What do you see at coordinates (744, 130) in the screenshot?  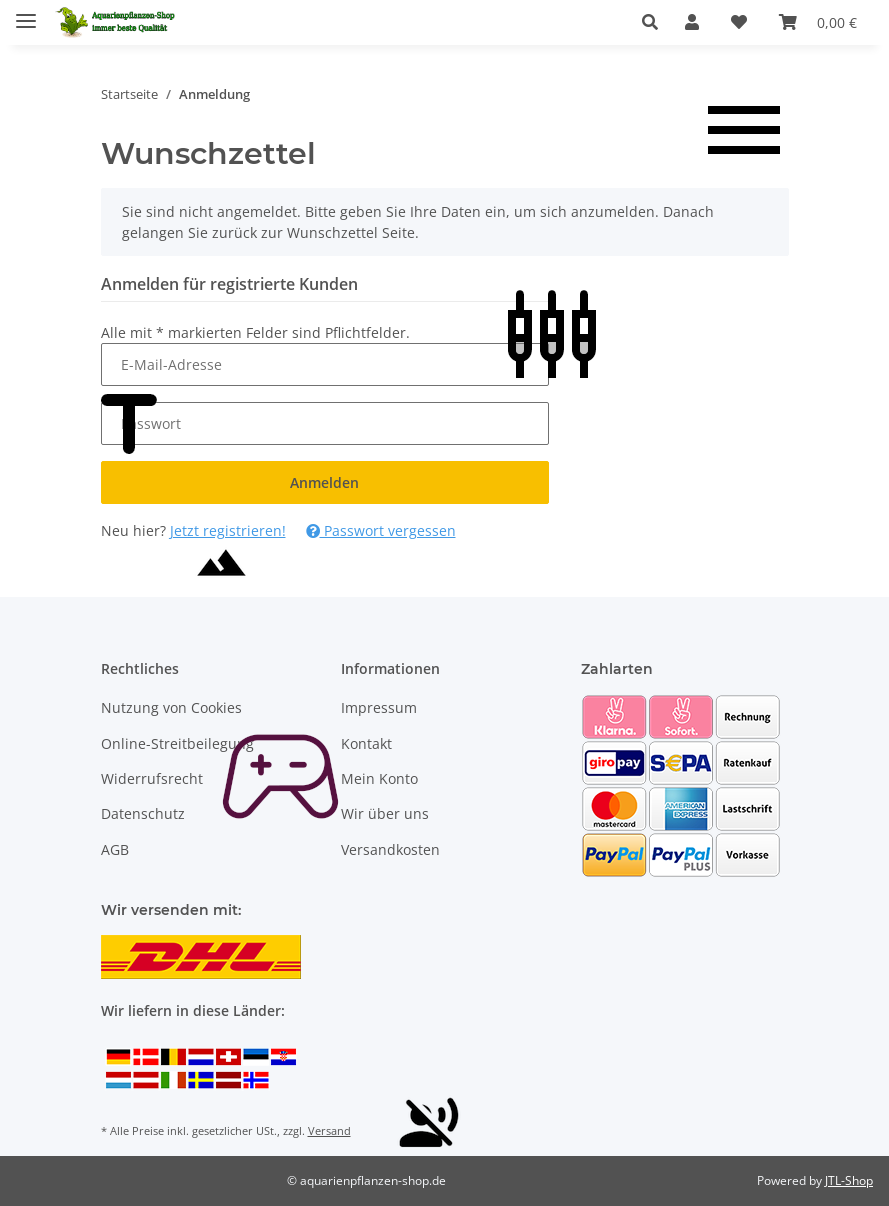 I see `open navigation menu` at bounding box center [744, 130].